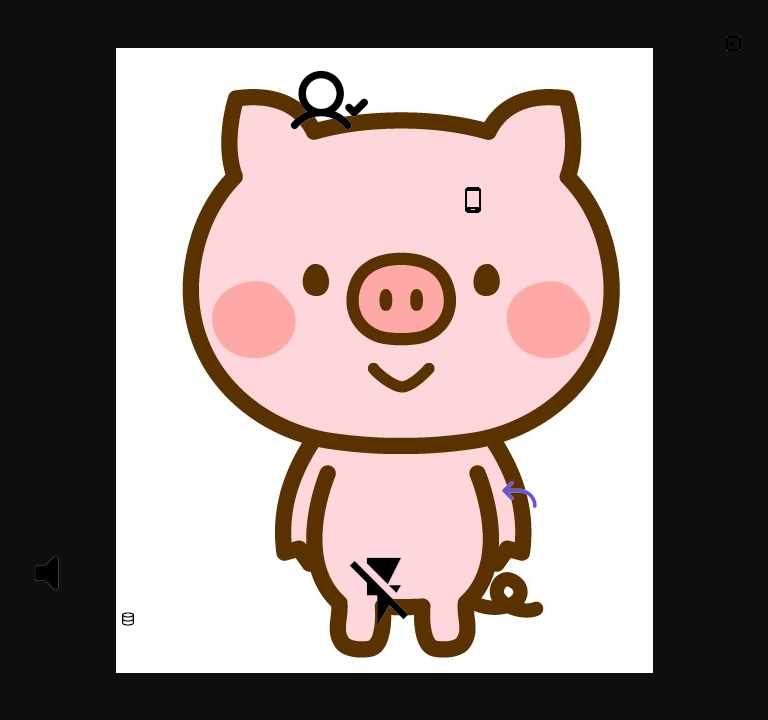 The image size is (768, 720). What do you see at coordinates (519, 494) in the screenshot?
I see `reply to a message` at bounding box center [519, 494].